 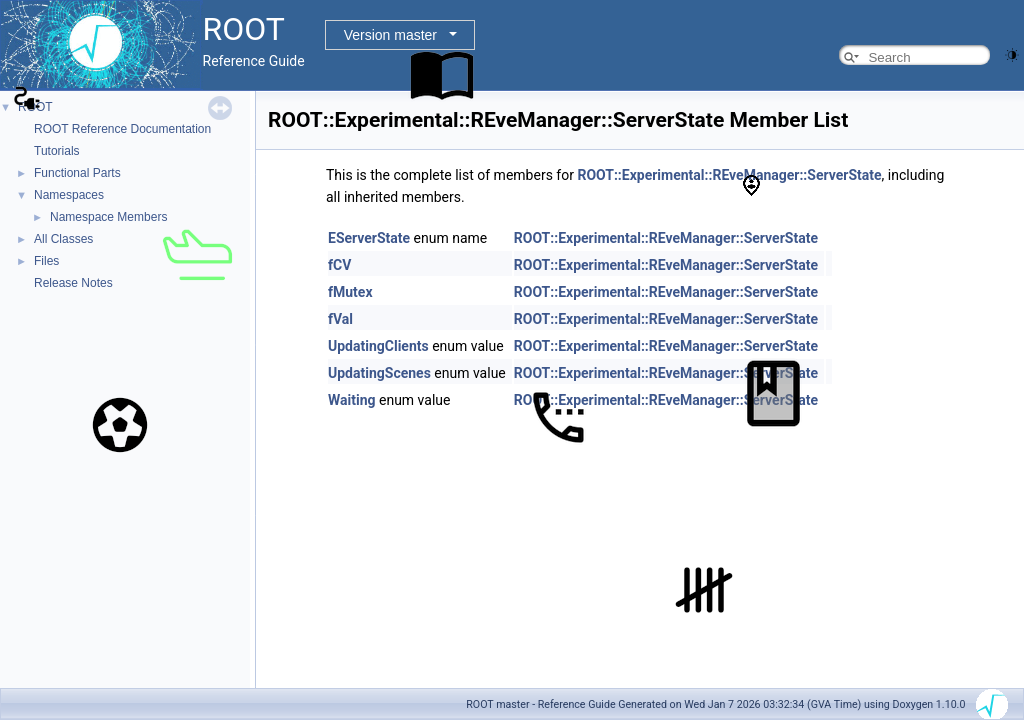 What do you see at coordinates (558, 417) in the screenshot?
I see `access phone or call settings` at bounding box center [558, 417].